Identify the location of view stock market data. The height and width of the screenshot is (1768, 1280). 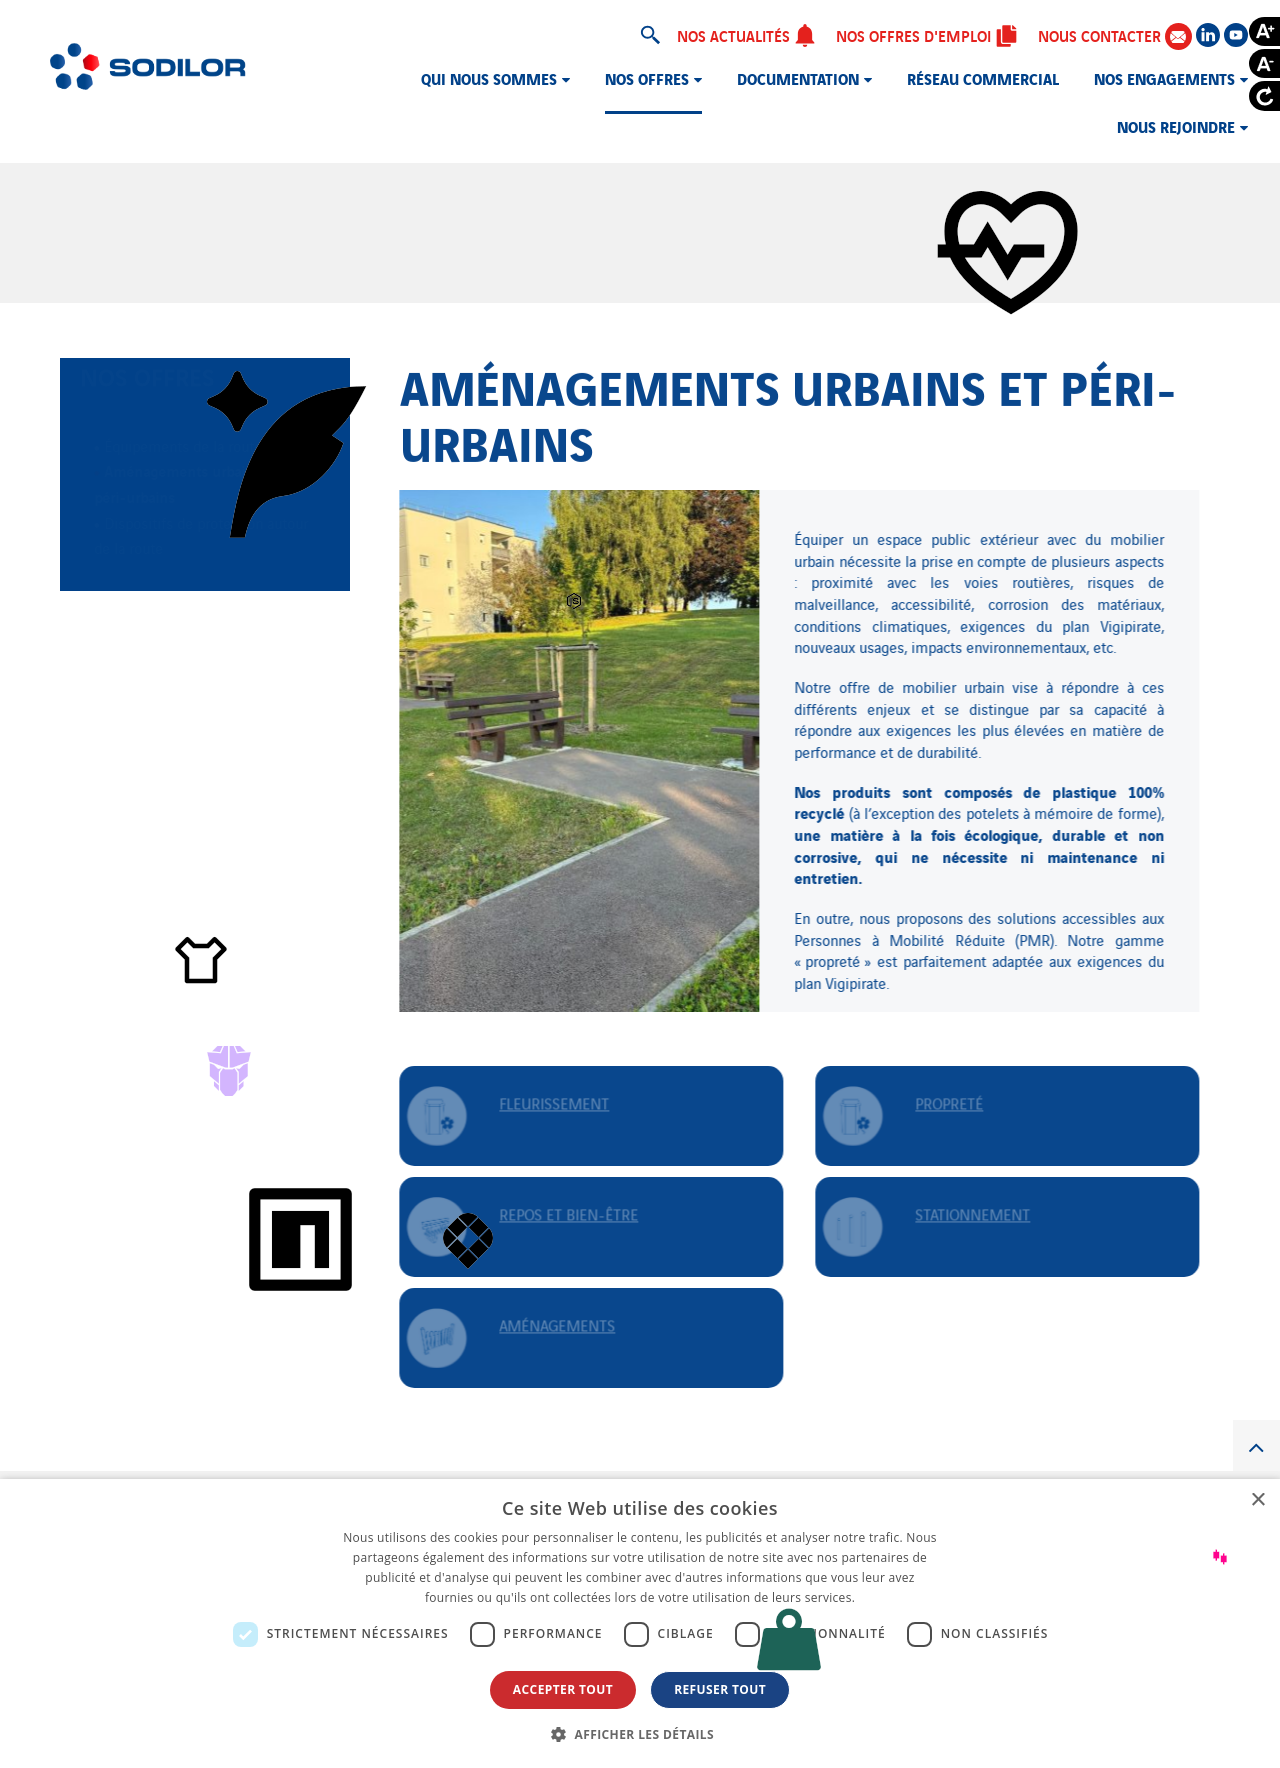
(1220, 1557).